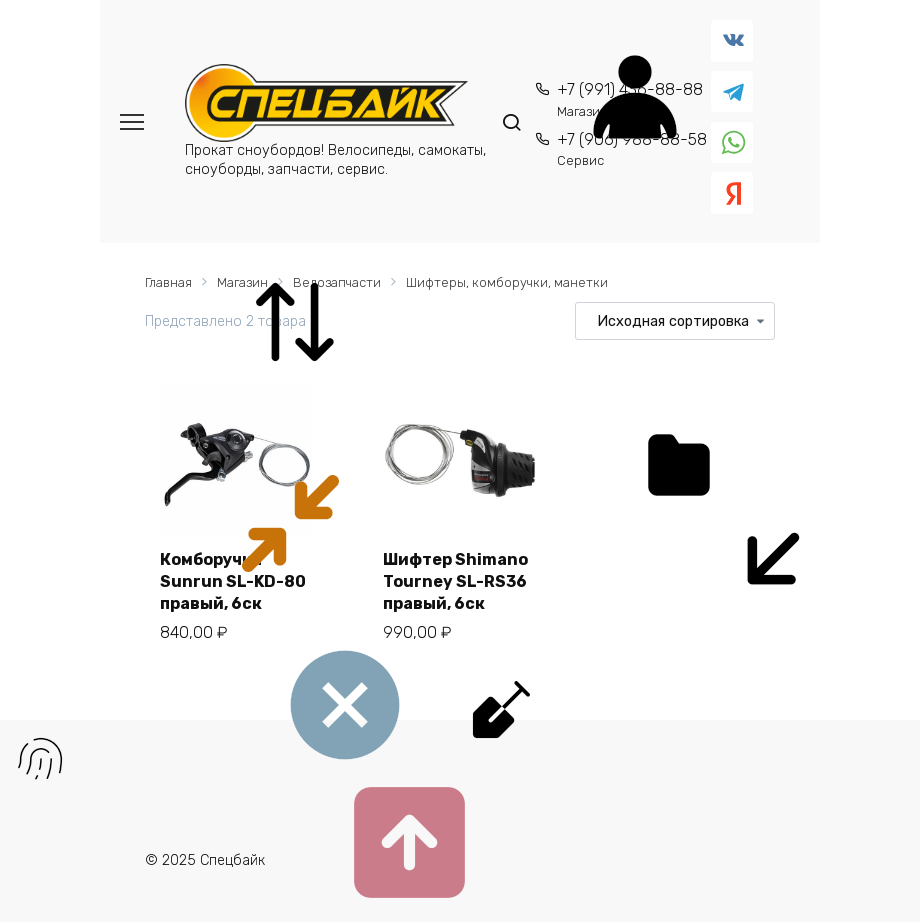 This screenshot has height=922, width=920. What do you see at coordinates (345, 705) in the screenshot?
I see `close or dismiss a dialog` at bounding box center [345, 705].